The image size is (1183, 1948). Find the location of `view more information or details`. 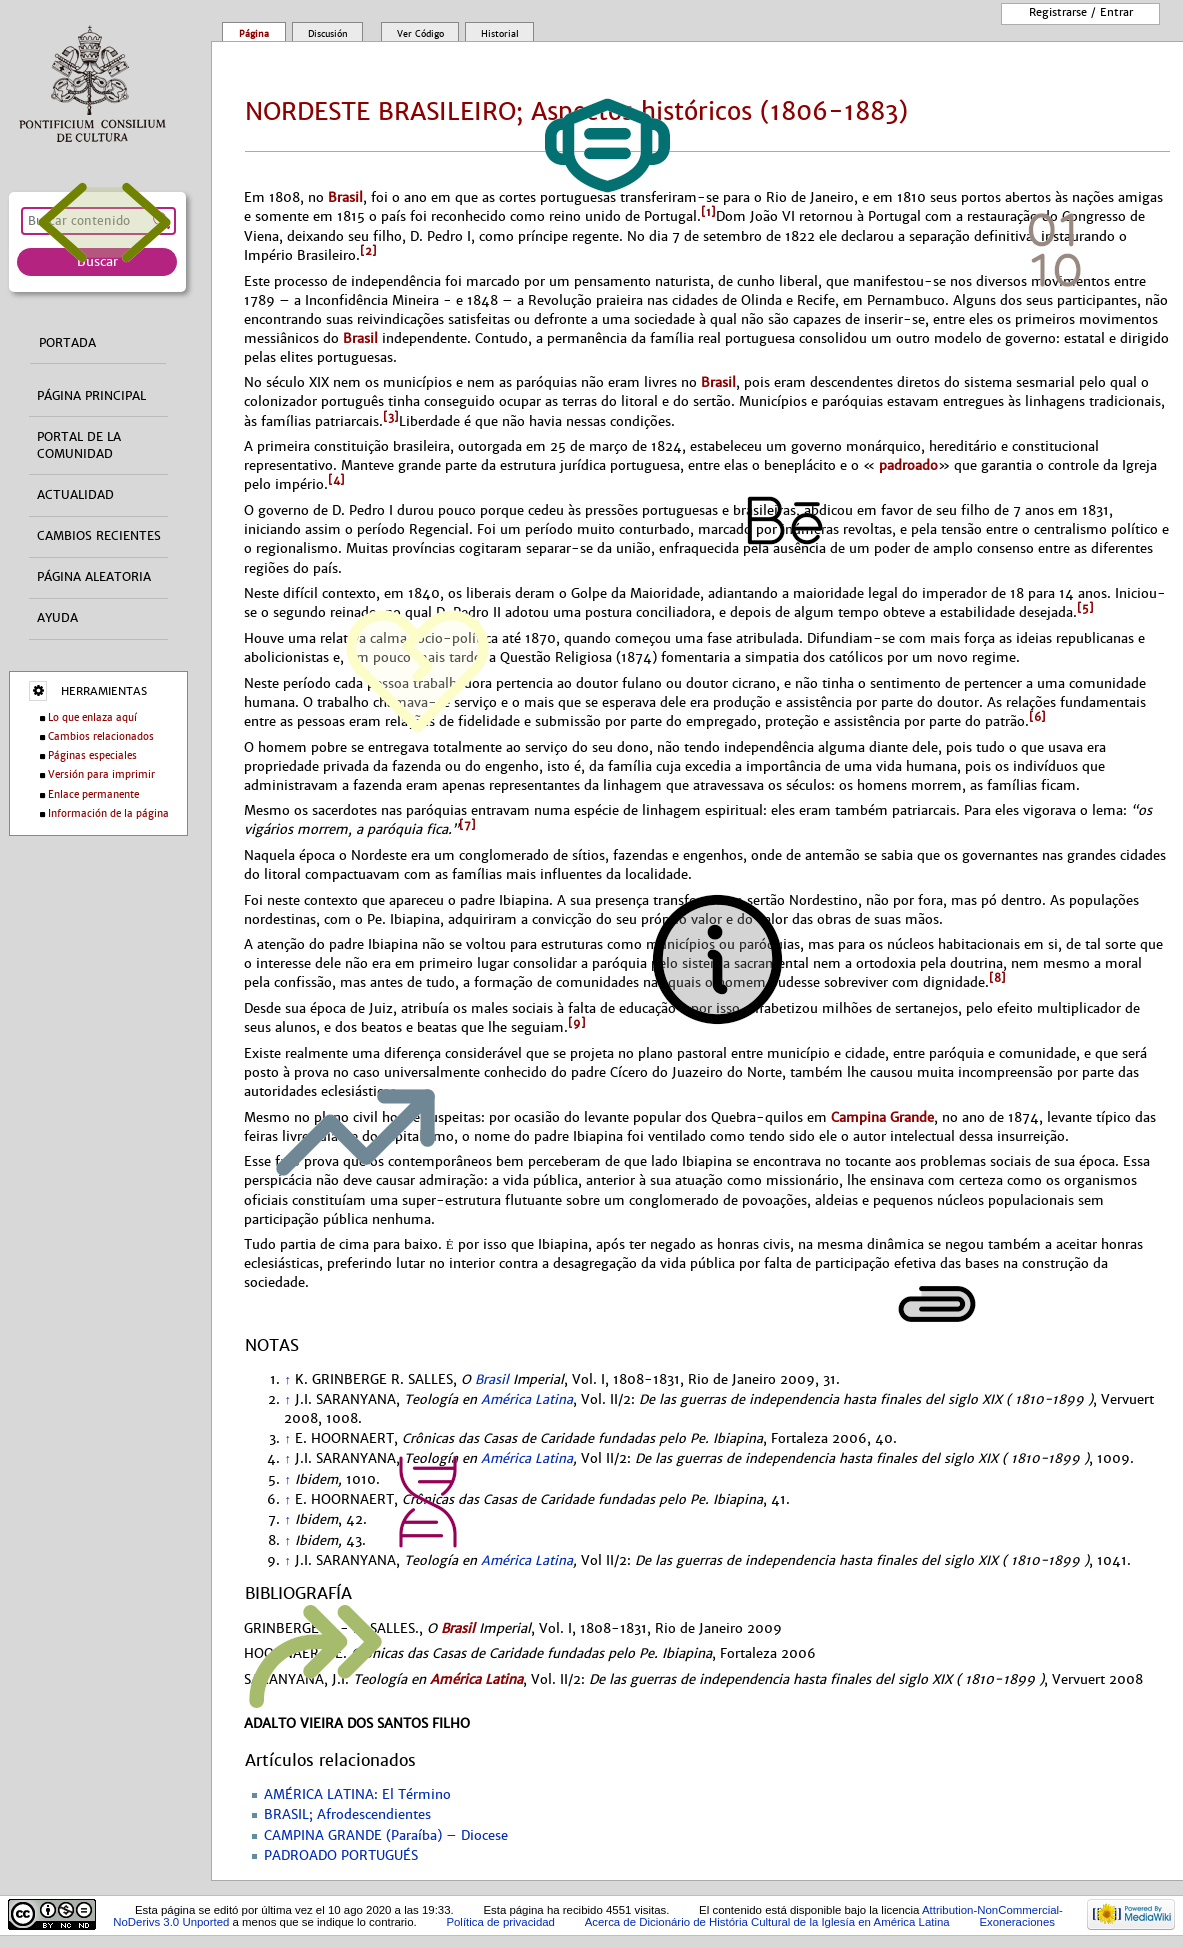

view more information or details is located at coordinates (717, 959).